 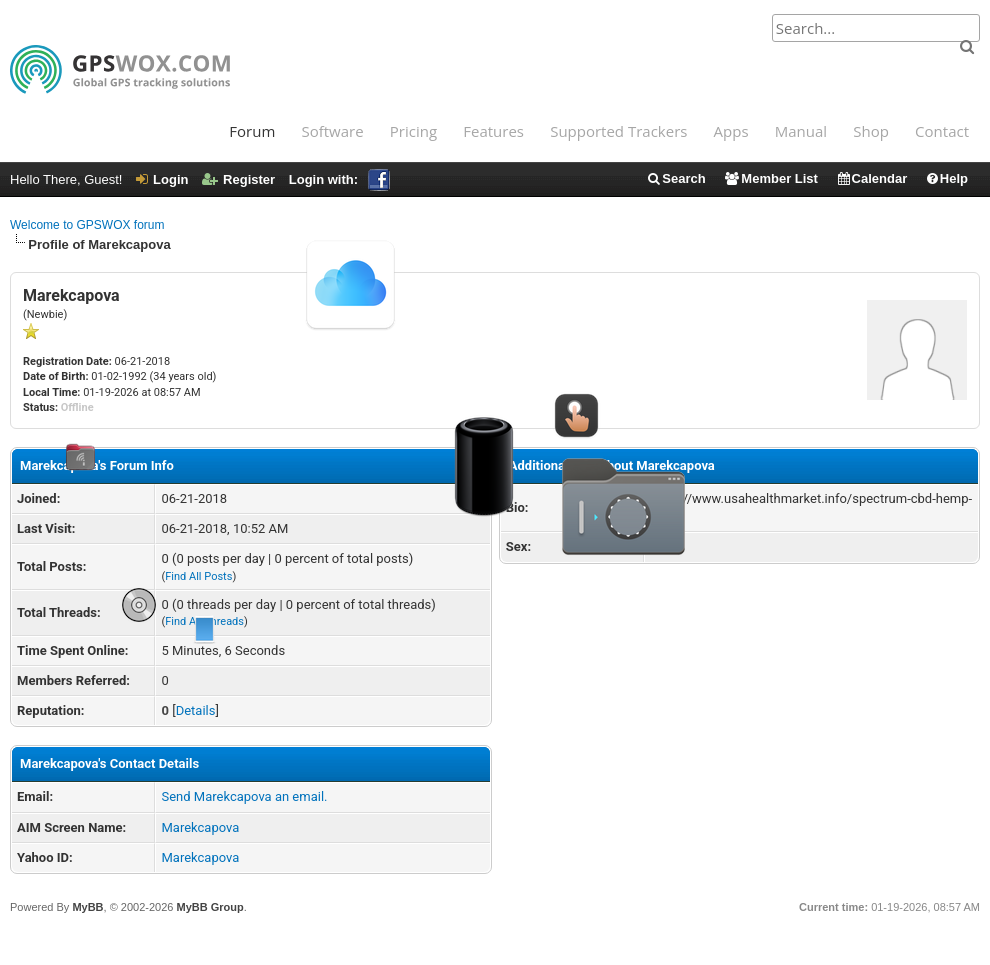 I want to click on mac pro (2013 cylinder model) device icon, so click(x=484, y=468).